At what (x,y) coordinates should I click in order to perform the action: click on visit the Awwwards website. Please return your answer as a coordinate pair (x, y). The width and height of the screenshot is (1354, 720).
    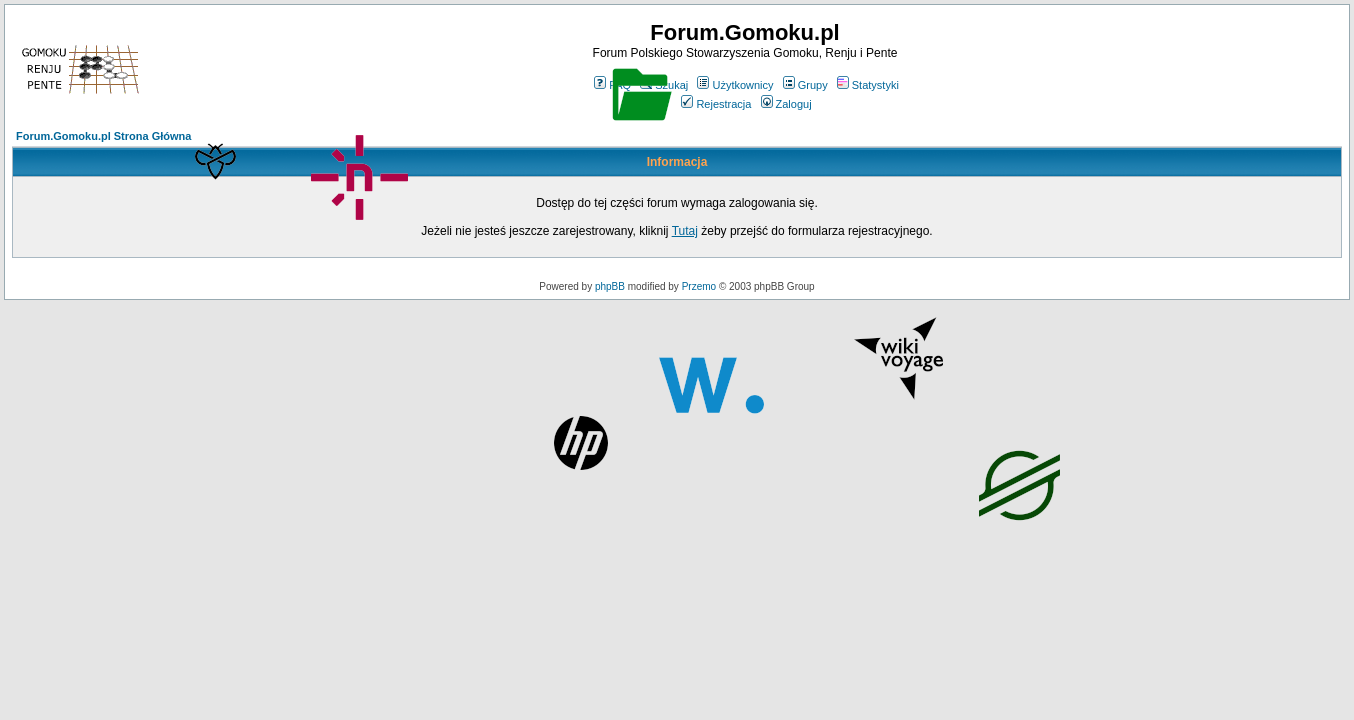
    Looking at the image, I should click on (711, 385).